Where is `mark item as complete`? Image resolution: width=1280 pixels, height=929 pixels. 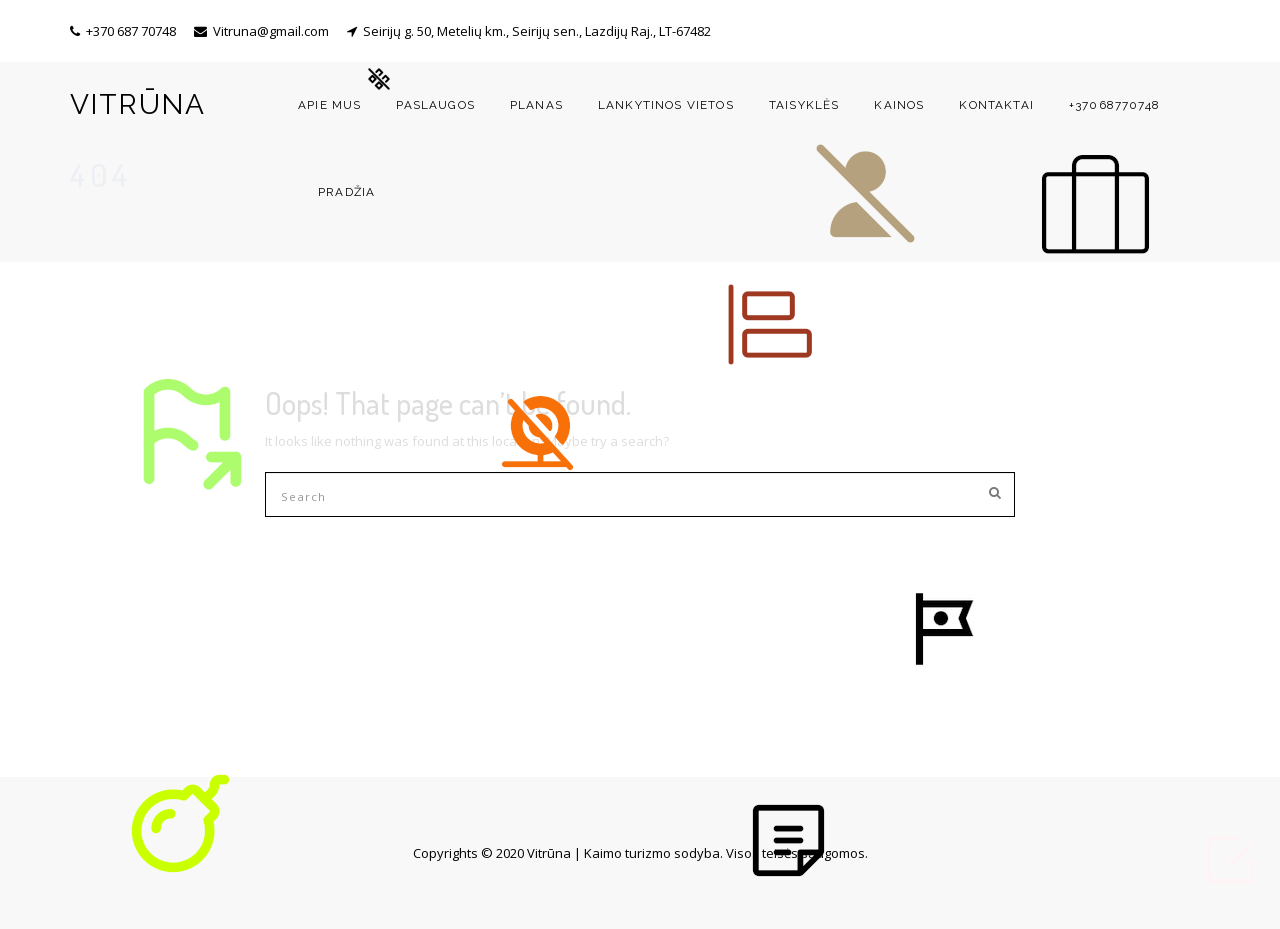
mark item as complete is located at coordinates (1230, 859).